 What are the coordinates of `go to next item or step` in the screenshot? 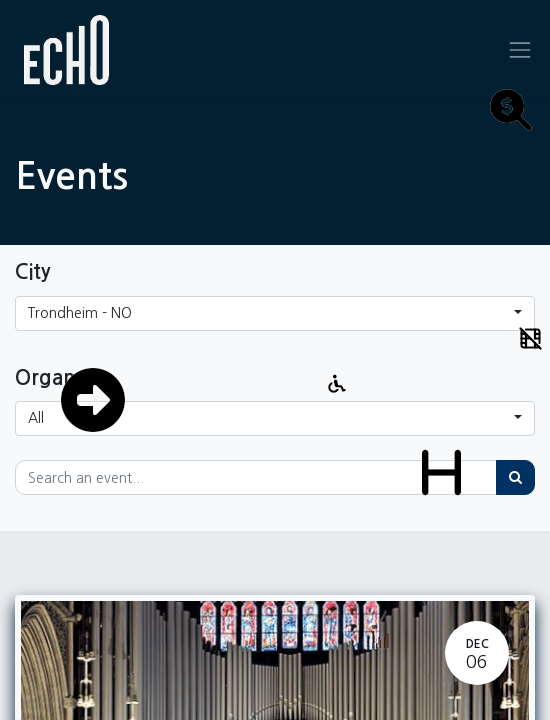 It's located at (93, 400).